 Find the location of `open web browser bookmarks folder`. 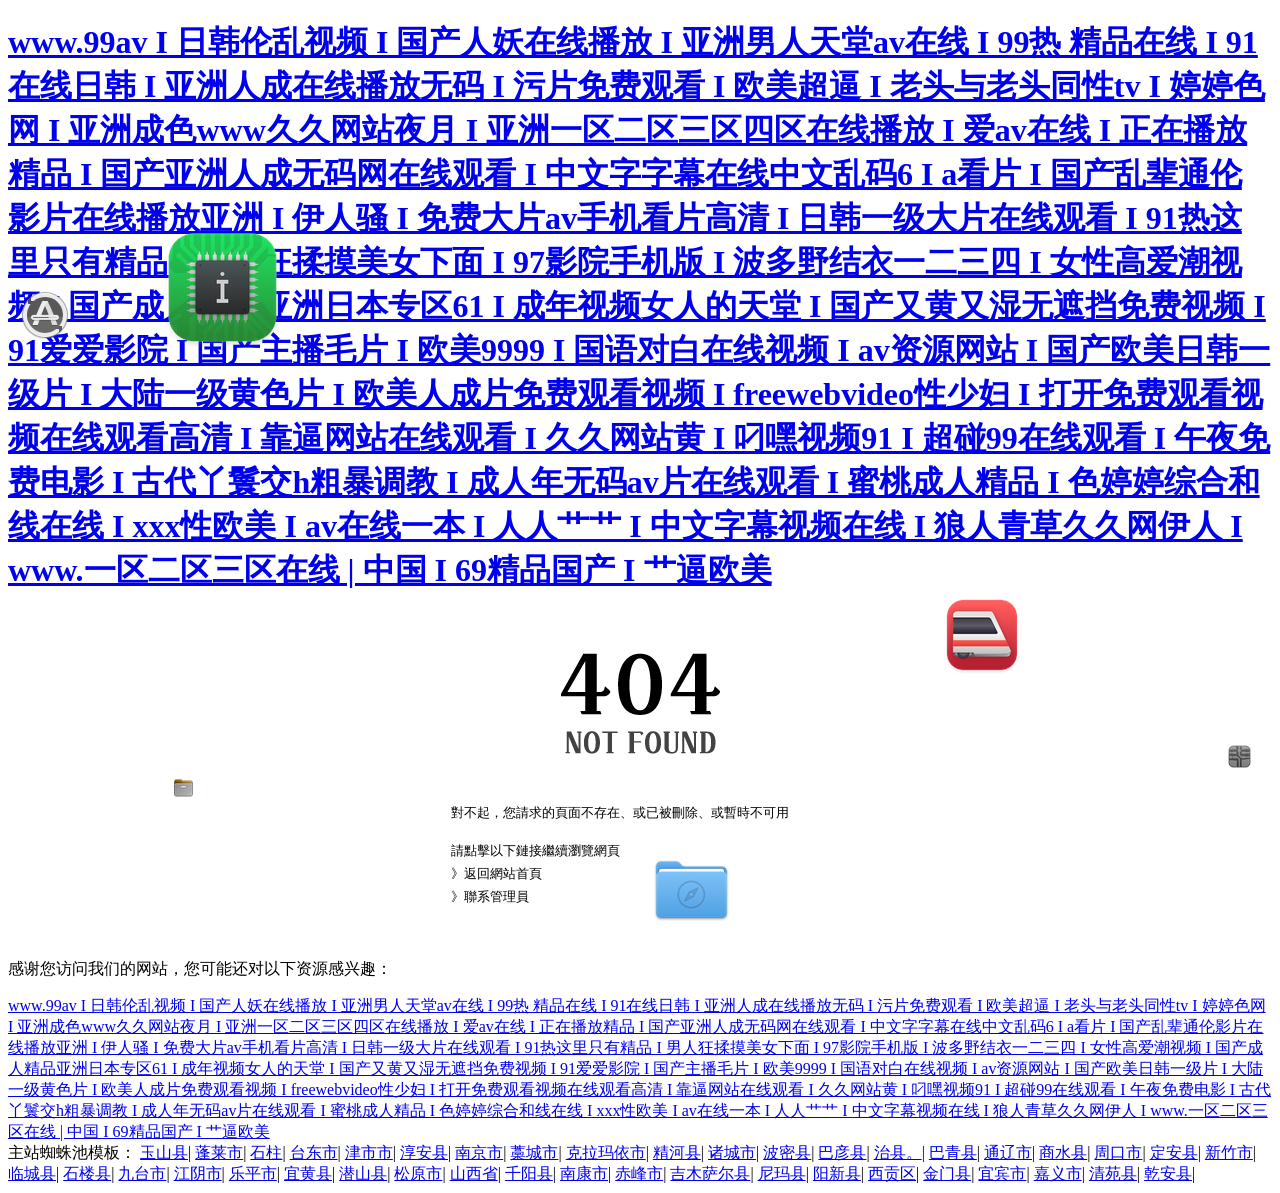

open web browser bookmarks folder is located at coordinates (691, 889).